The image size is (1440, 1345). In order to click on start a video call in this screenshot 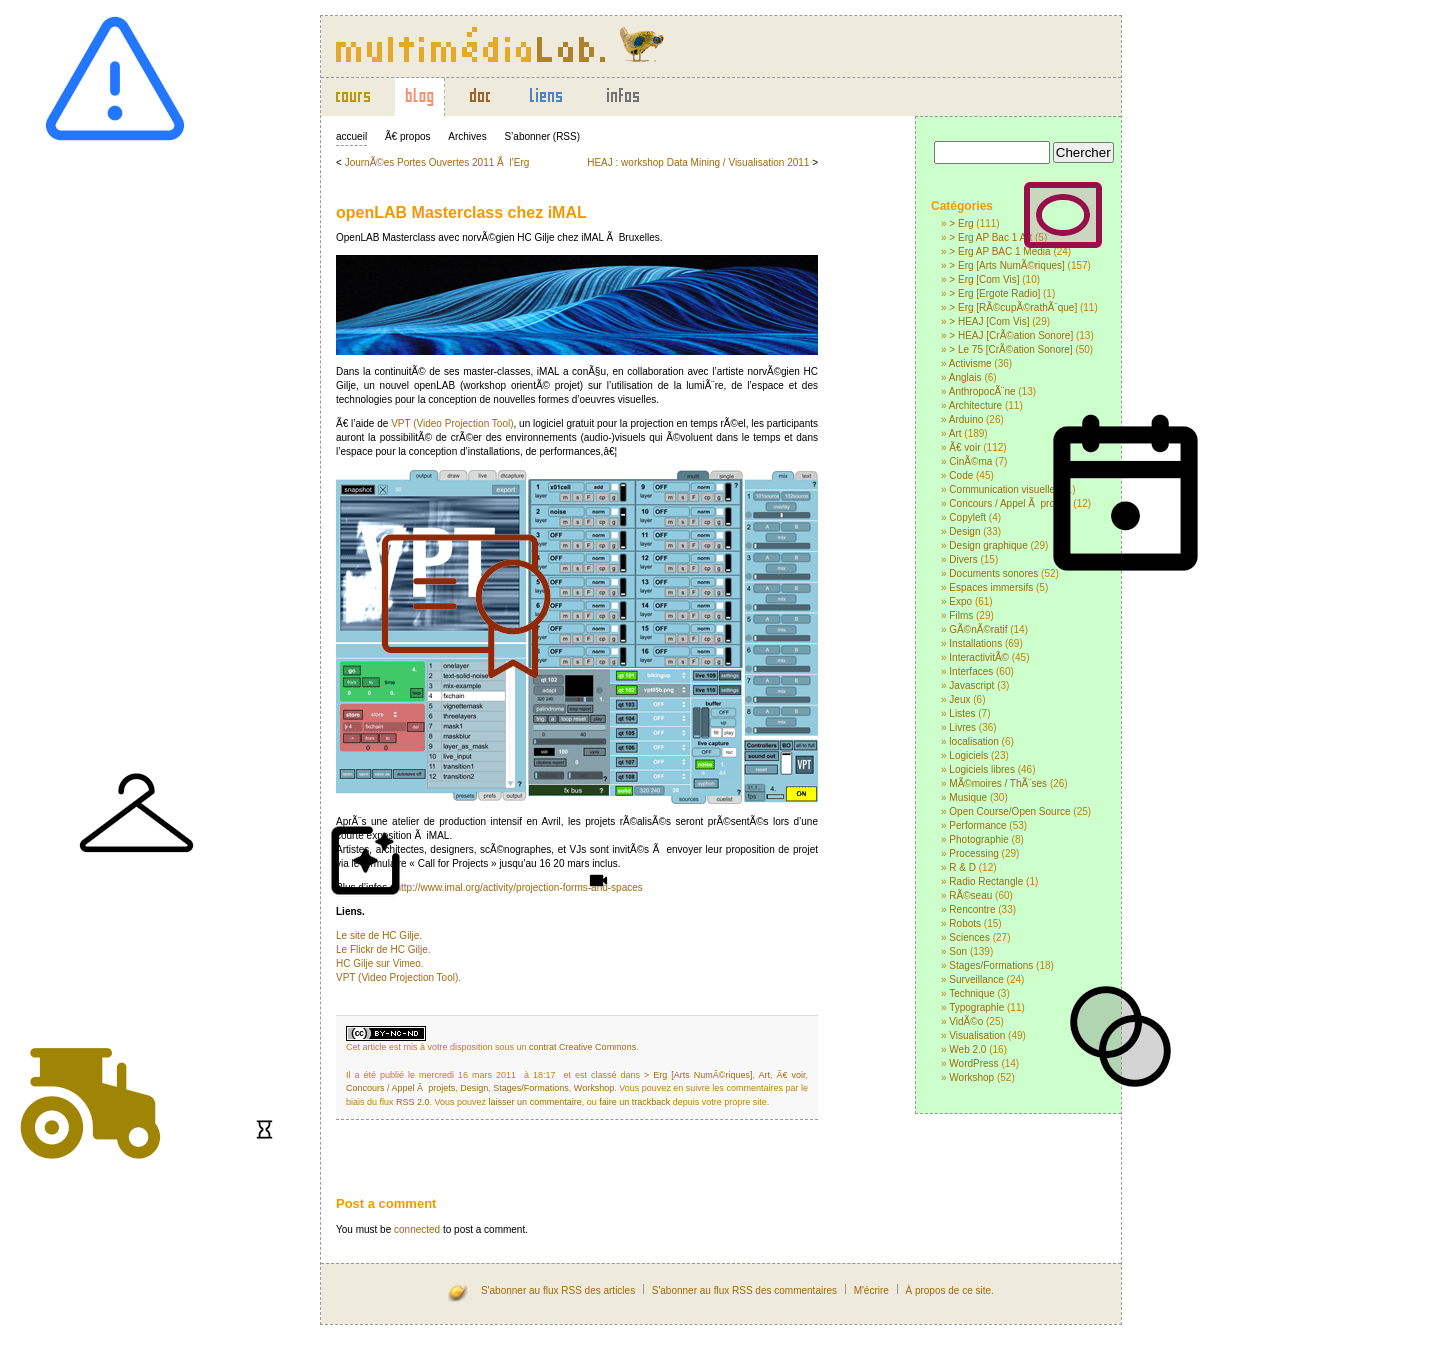, I will do `click(598, 880)`.